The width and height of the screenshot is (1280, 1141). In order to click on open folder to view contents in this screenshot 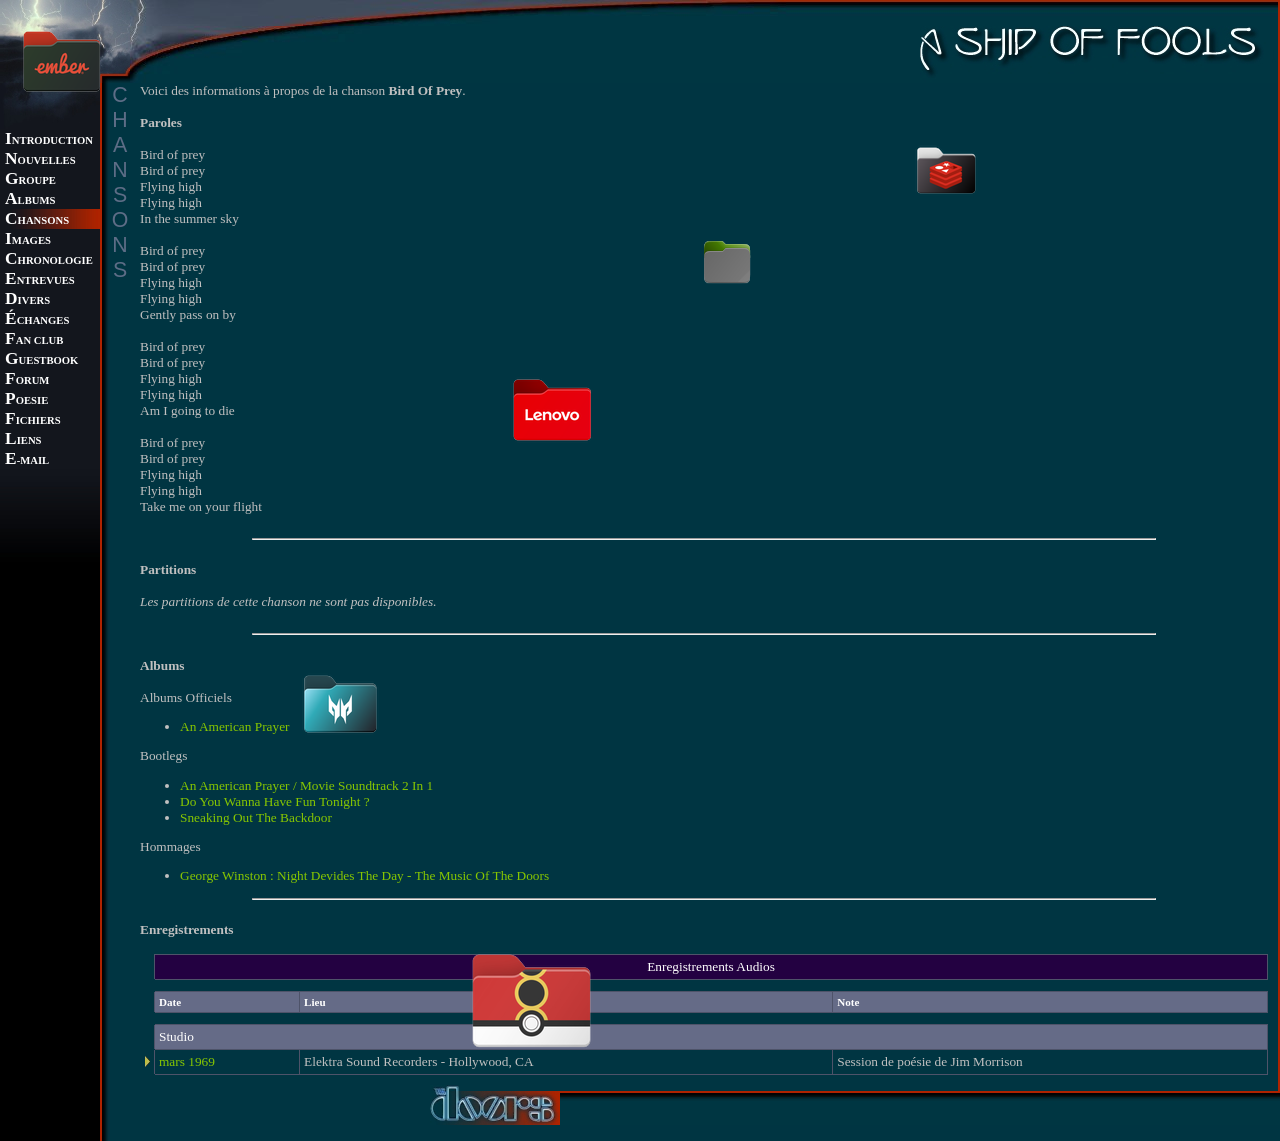, I will do `click(727, 262)`.